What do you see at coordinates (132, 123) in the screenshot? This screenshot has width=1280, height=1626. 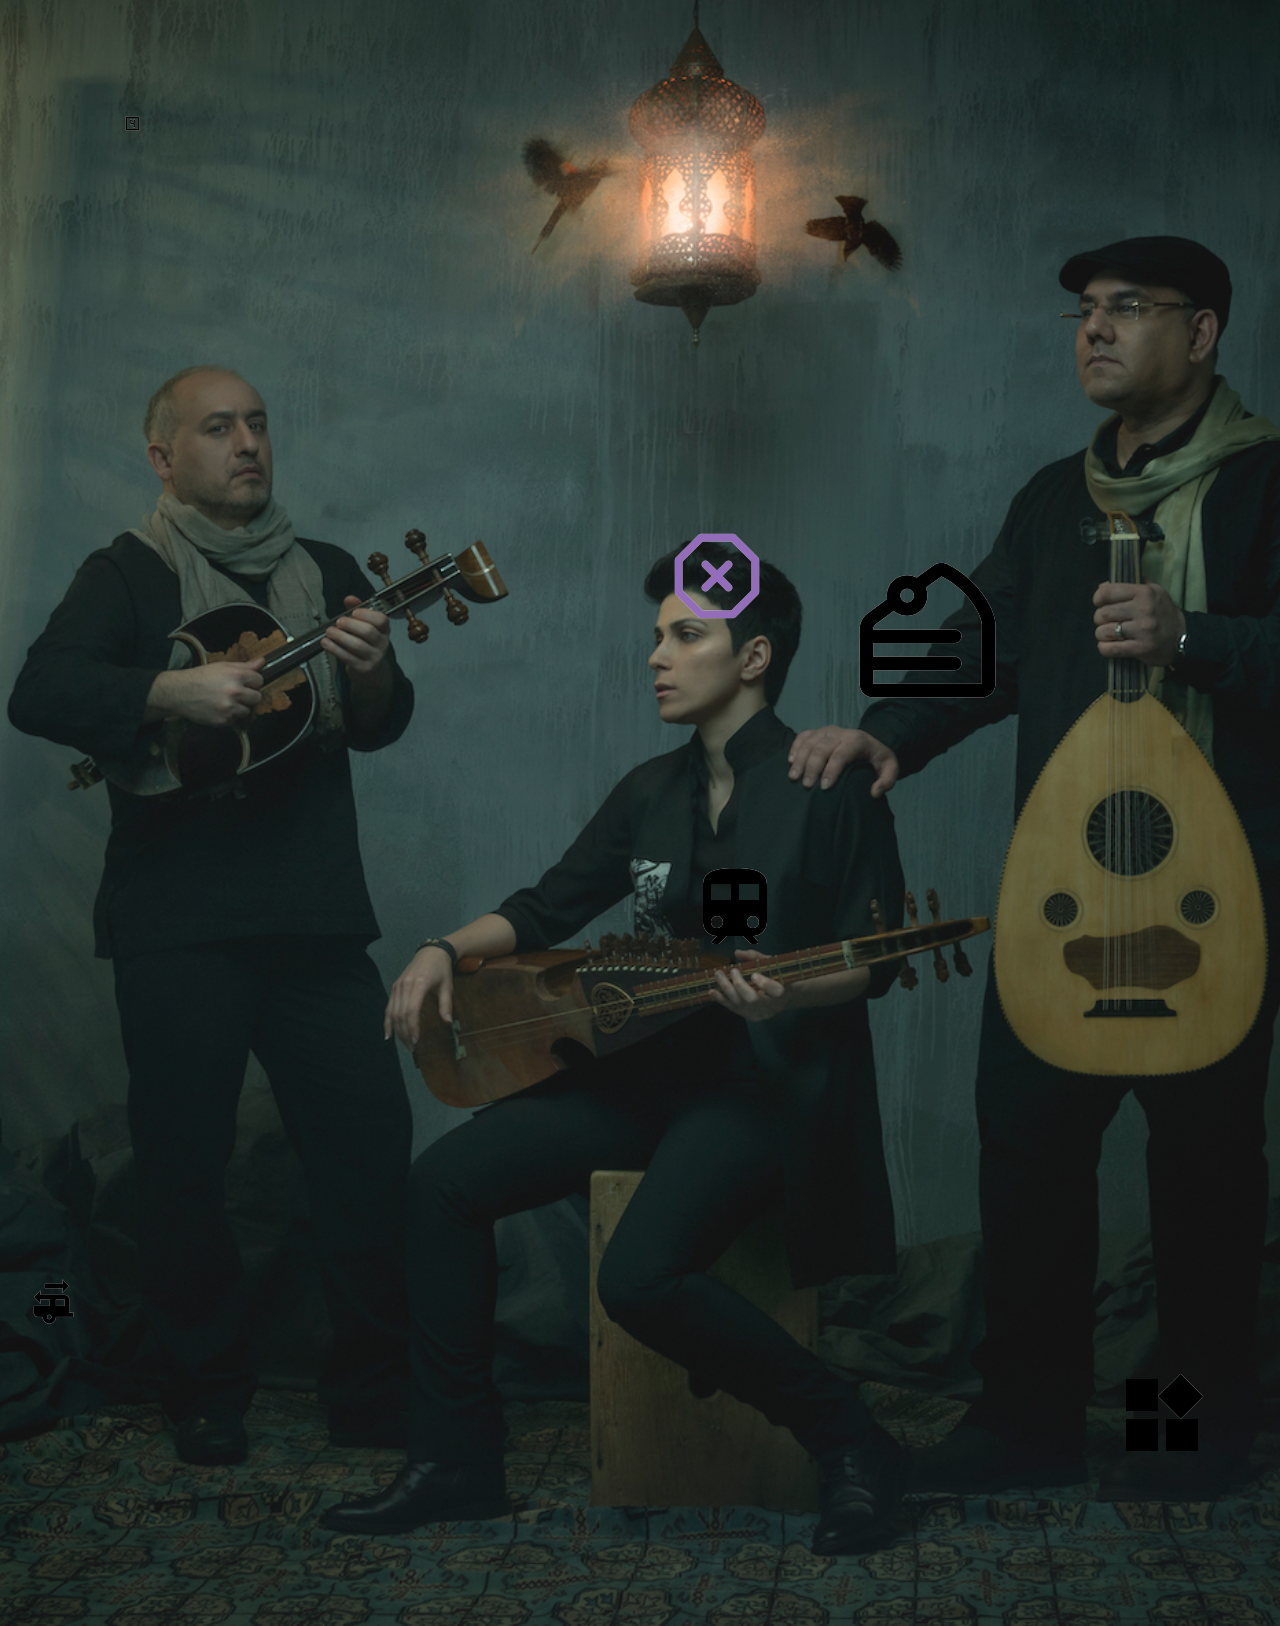 I see `select image filter option 4` at bounding box center [132, 123].